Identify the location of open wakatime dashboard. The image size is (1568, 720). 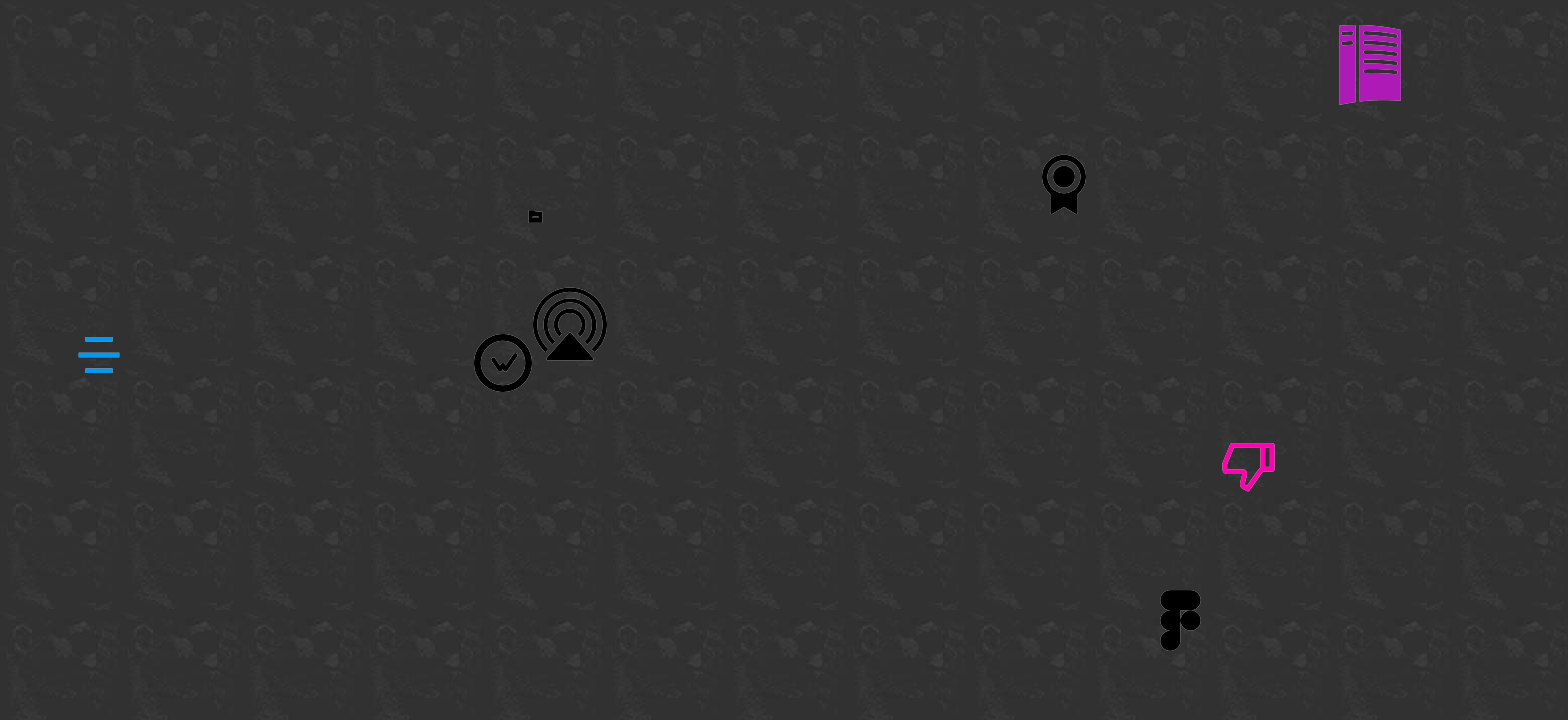
(503, 363).